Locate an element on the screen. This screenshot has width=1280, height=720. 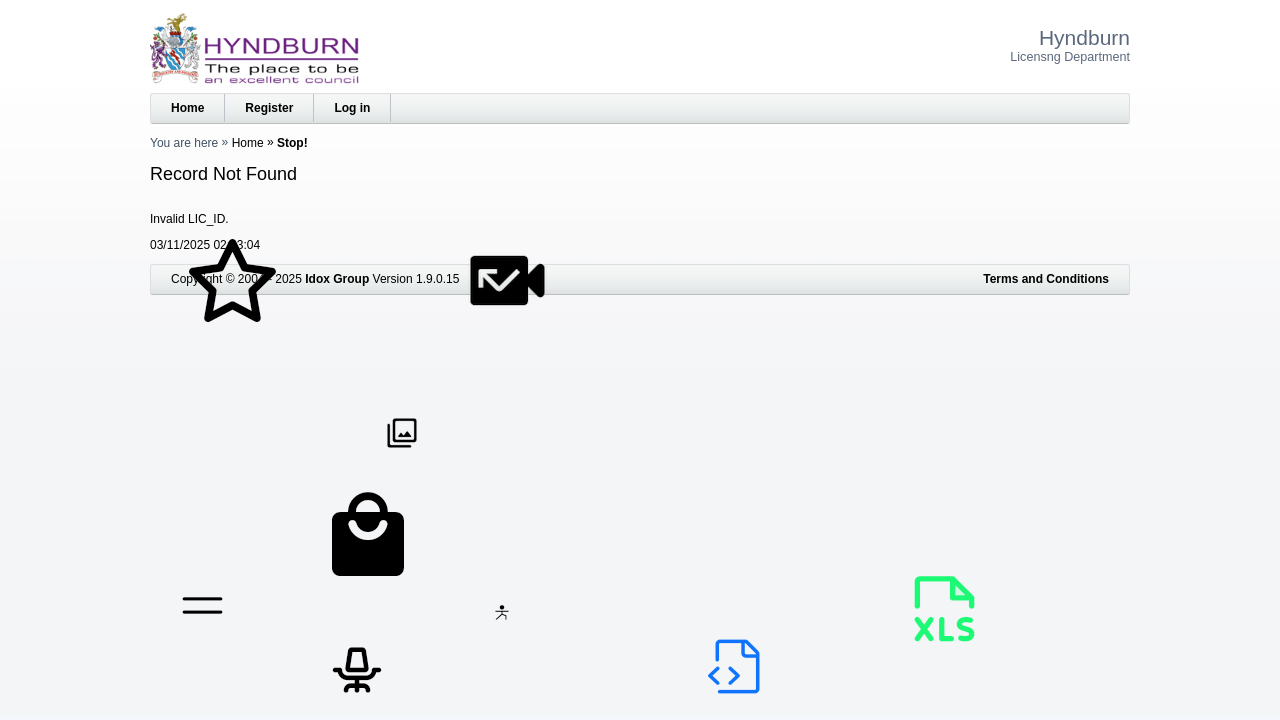
view source code file is located at coordinates (737, 666).